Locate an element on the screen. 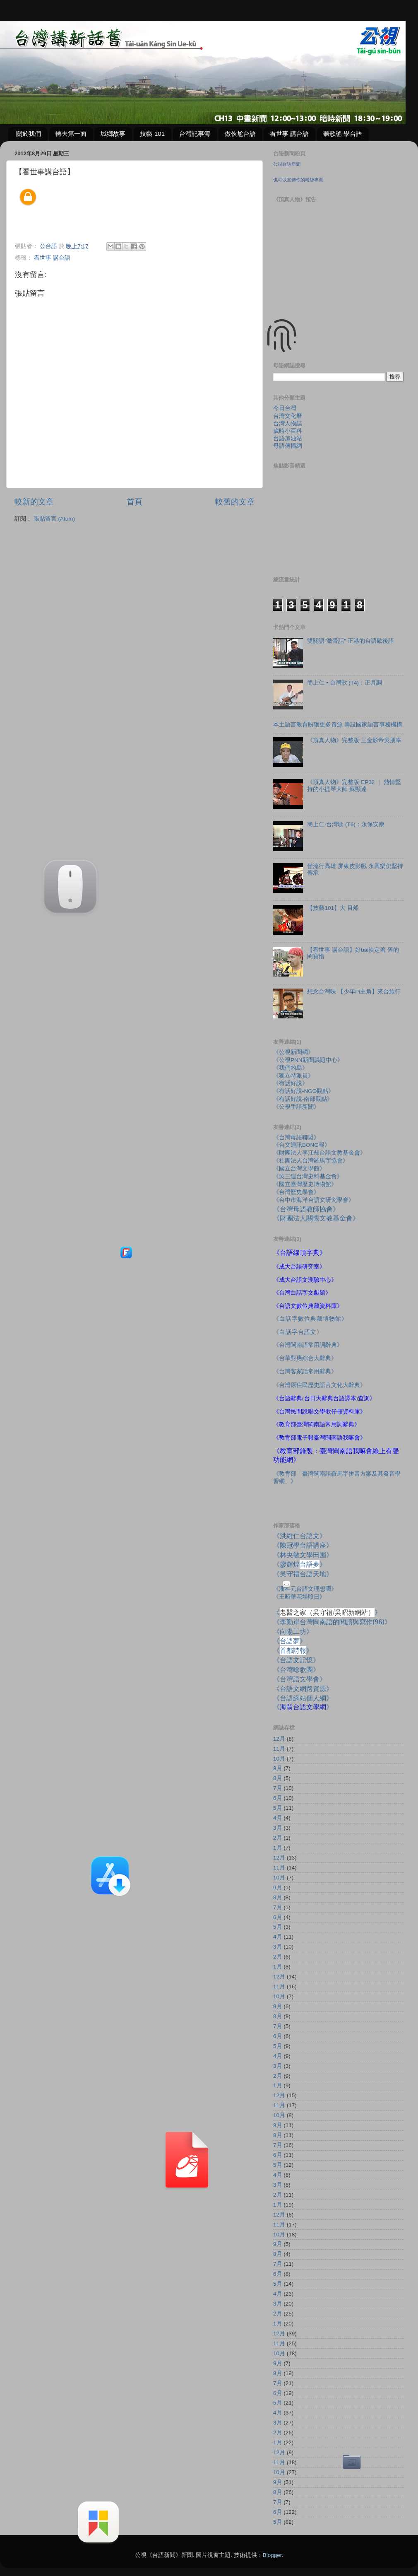  open your images folder is located at coordinates (352, 2462).